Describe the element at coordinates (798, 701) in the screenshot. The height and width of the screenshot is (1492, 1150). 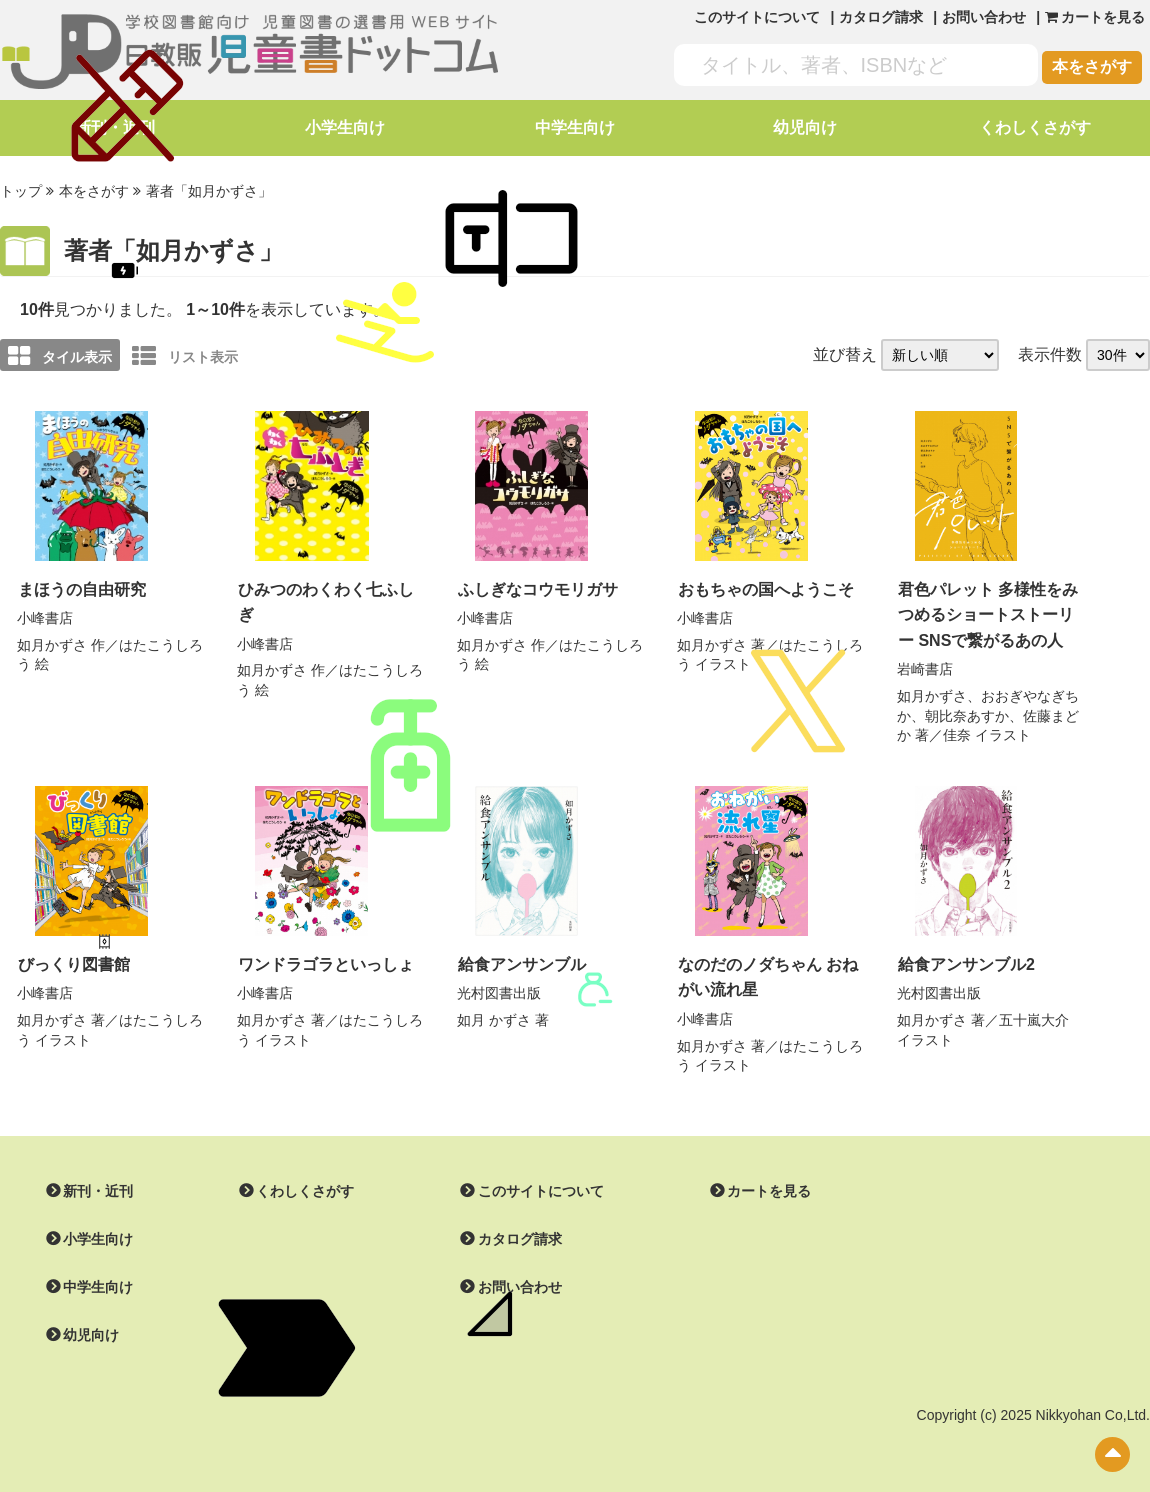
I see `open the X (formerly Twitter) app` at that location.